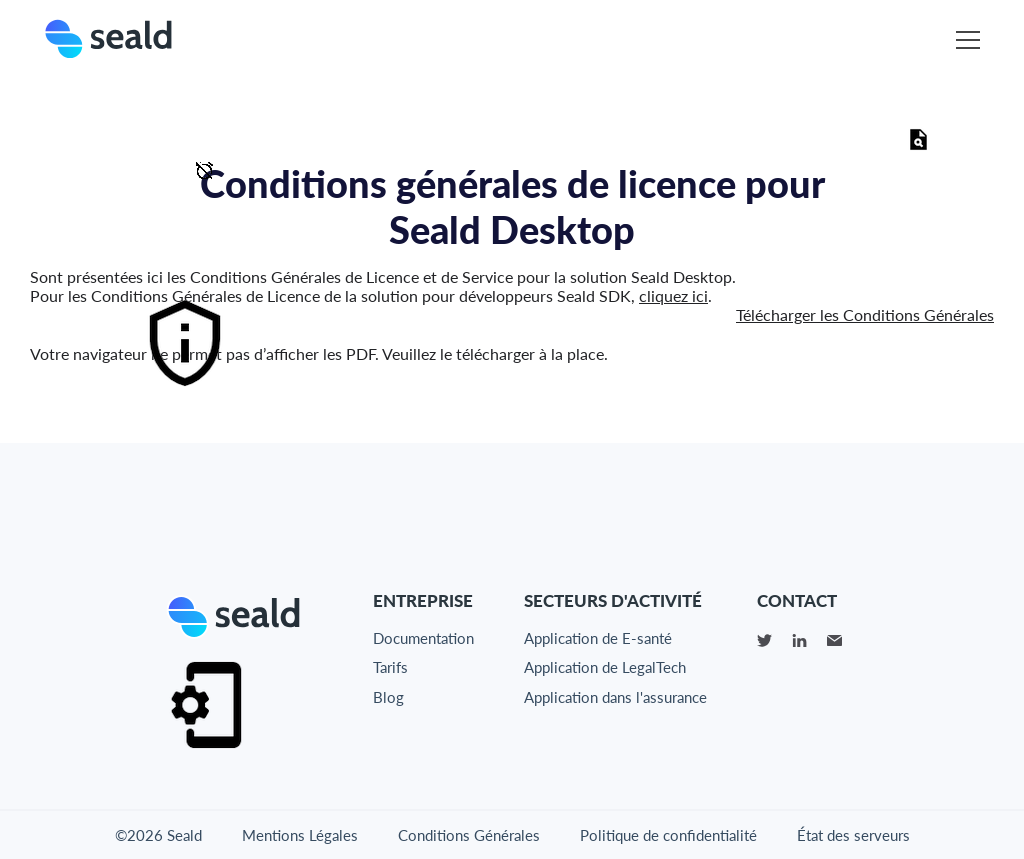 The image size is (1024, 859). What do you see at coordinates (204, 170) in the screenshot?
I see `disable or turn off alarm` at bounding box center [204, 170].